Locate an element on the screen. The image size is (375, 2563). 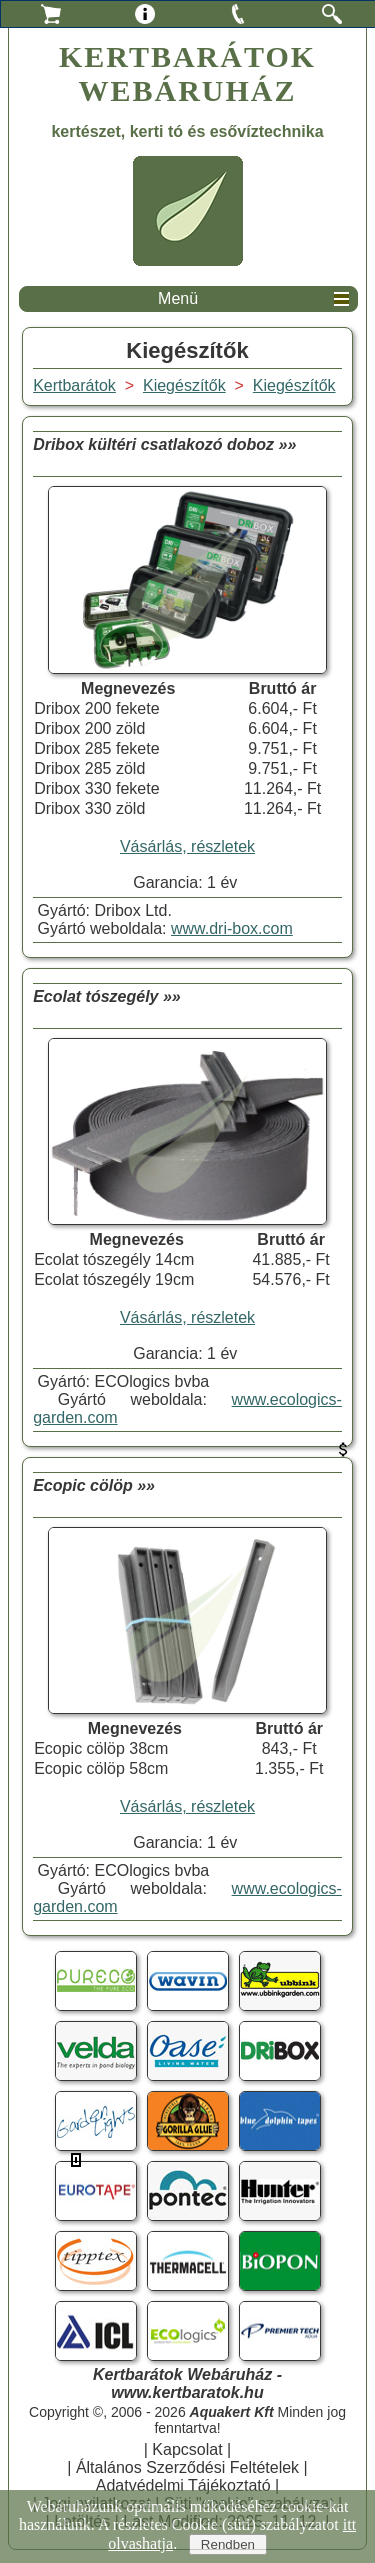
system update available for download is located at coordinates (76, 2160).